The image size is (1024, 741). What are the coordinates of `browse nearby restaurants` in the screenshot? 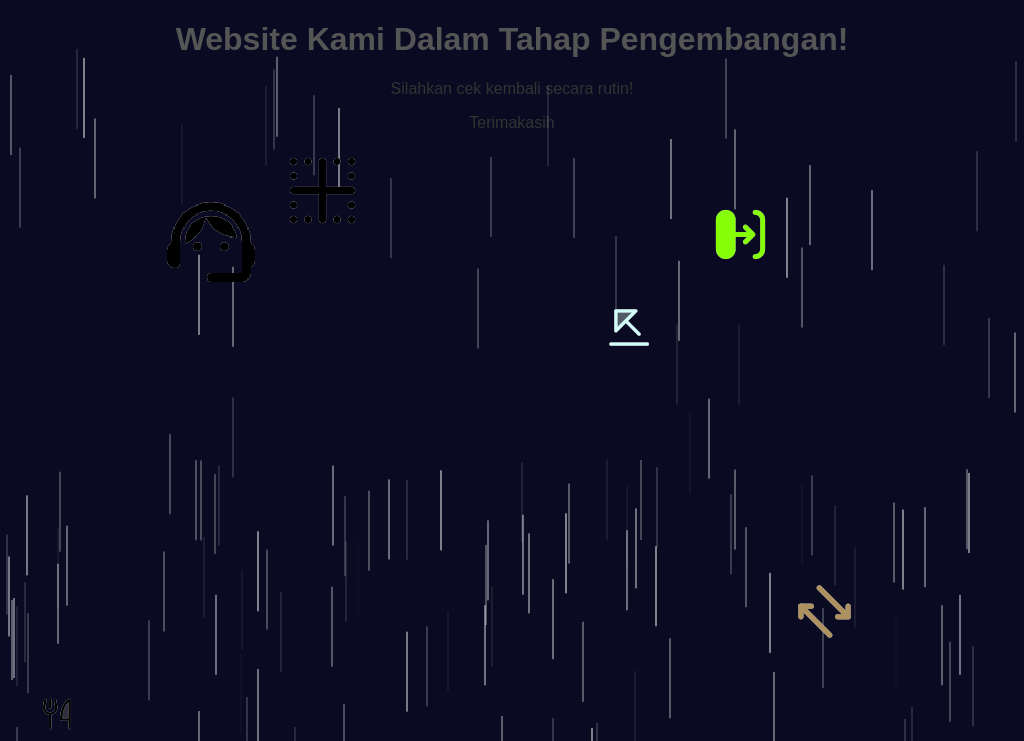 It's located at (57, 713).